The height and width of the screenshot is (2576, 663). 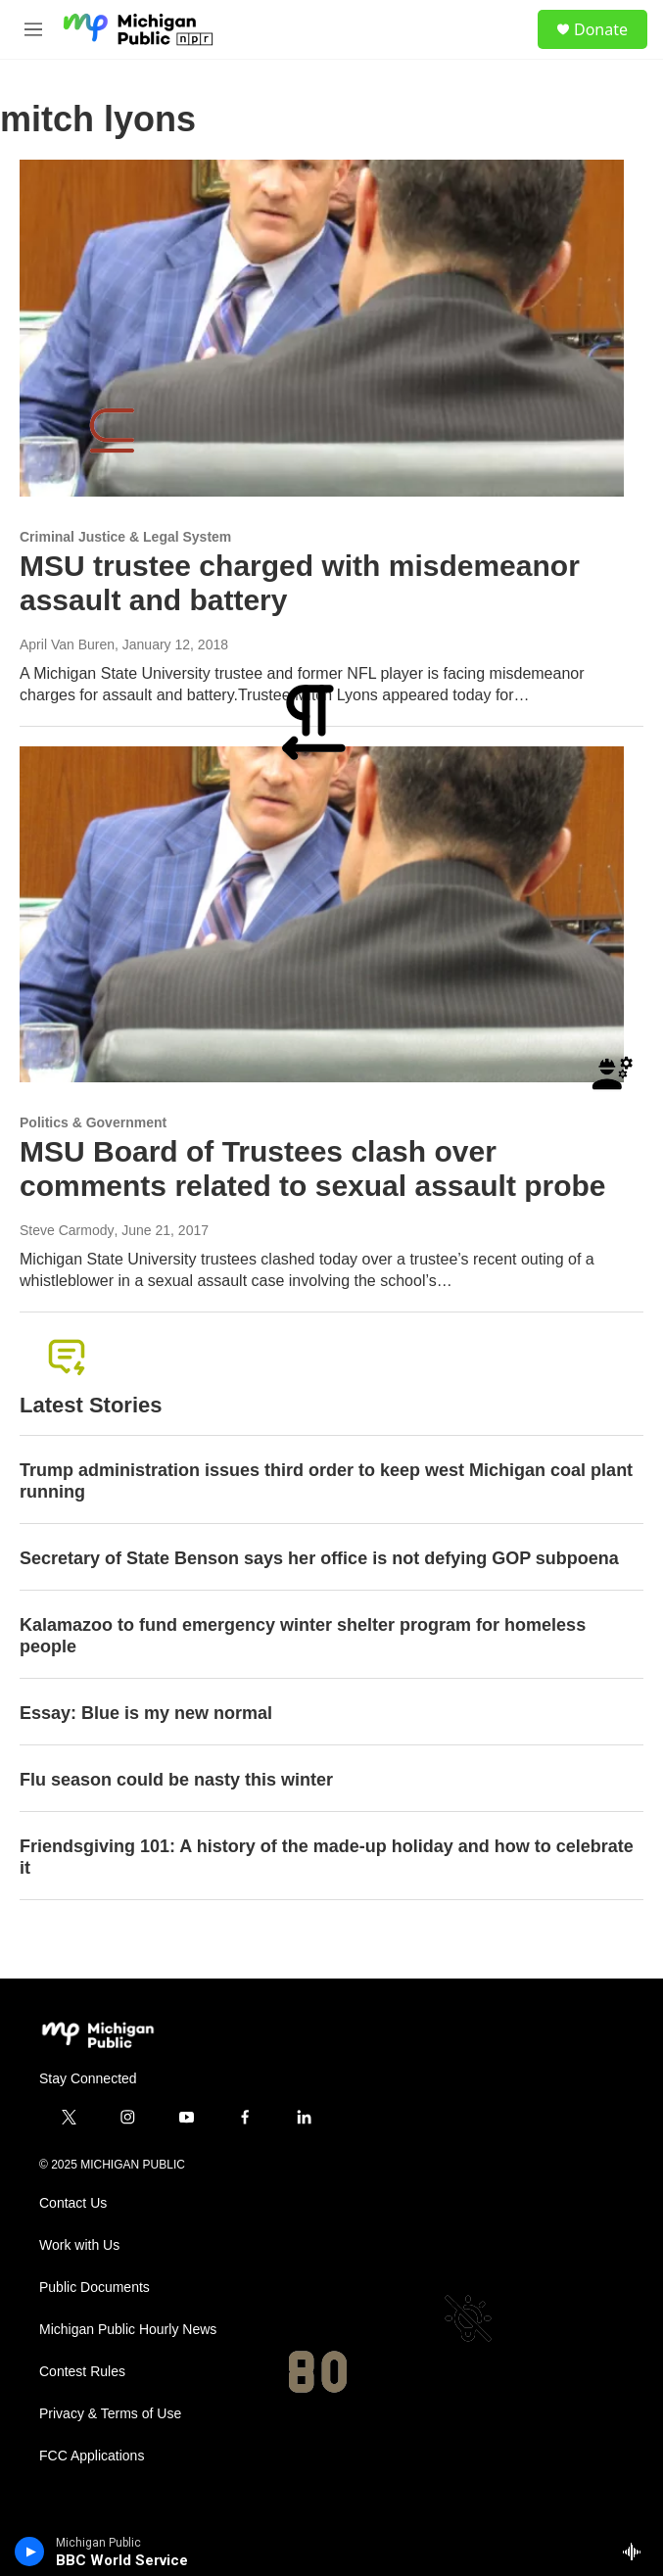 I want to click on access engineering or technical settings, so click(x=612, y=1073).